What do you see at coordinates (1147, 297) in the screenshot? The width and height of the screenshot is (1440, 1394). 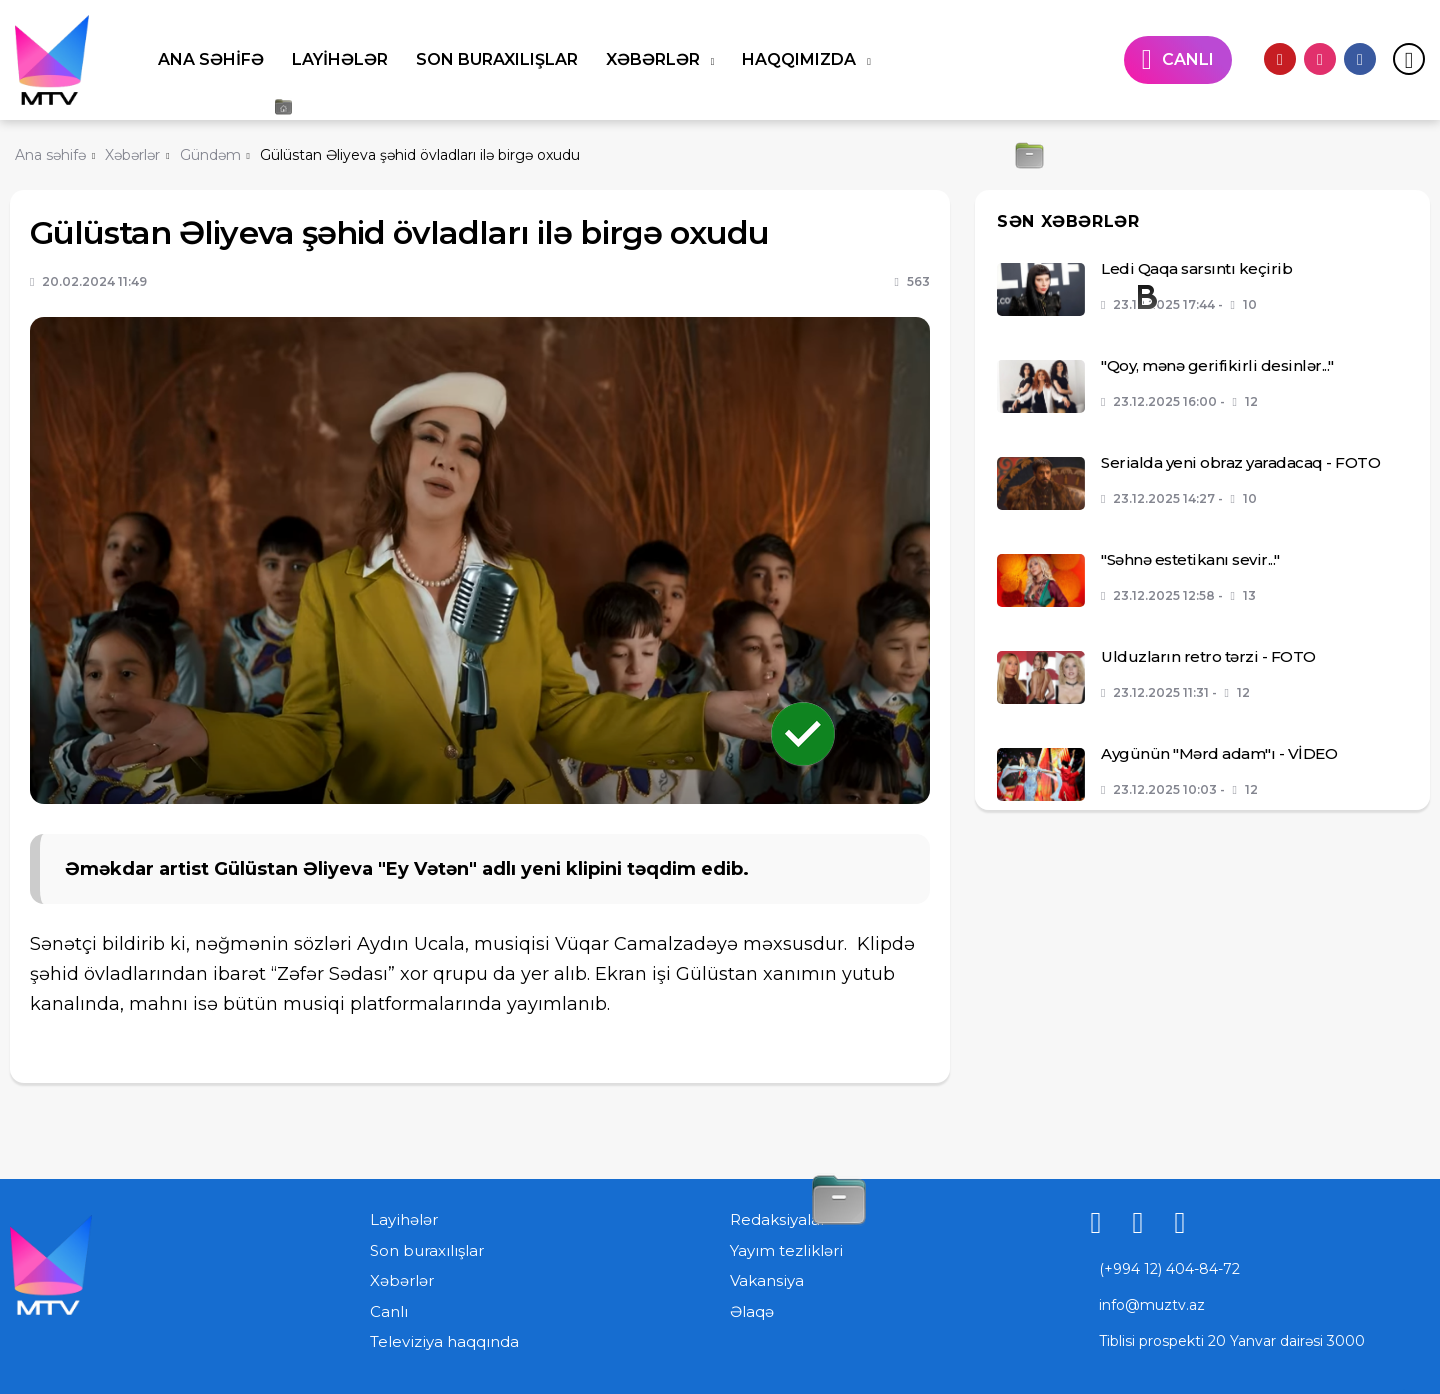 I see `apply bold formatting to selected text` at bounding box center [1147, 297].